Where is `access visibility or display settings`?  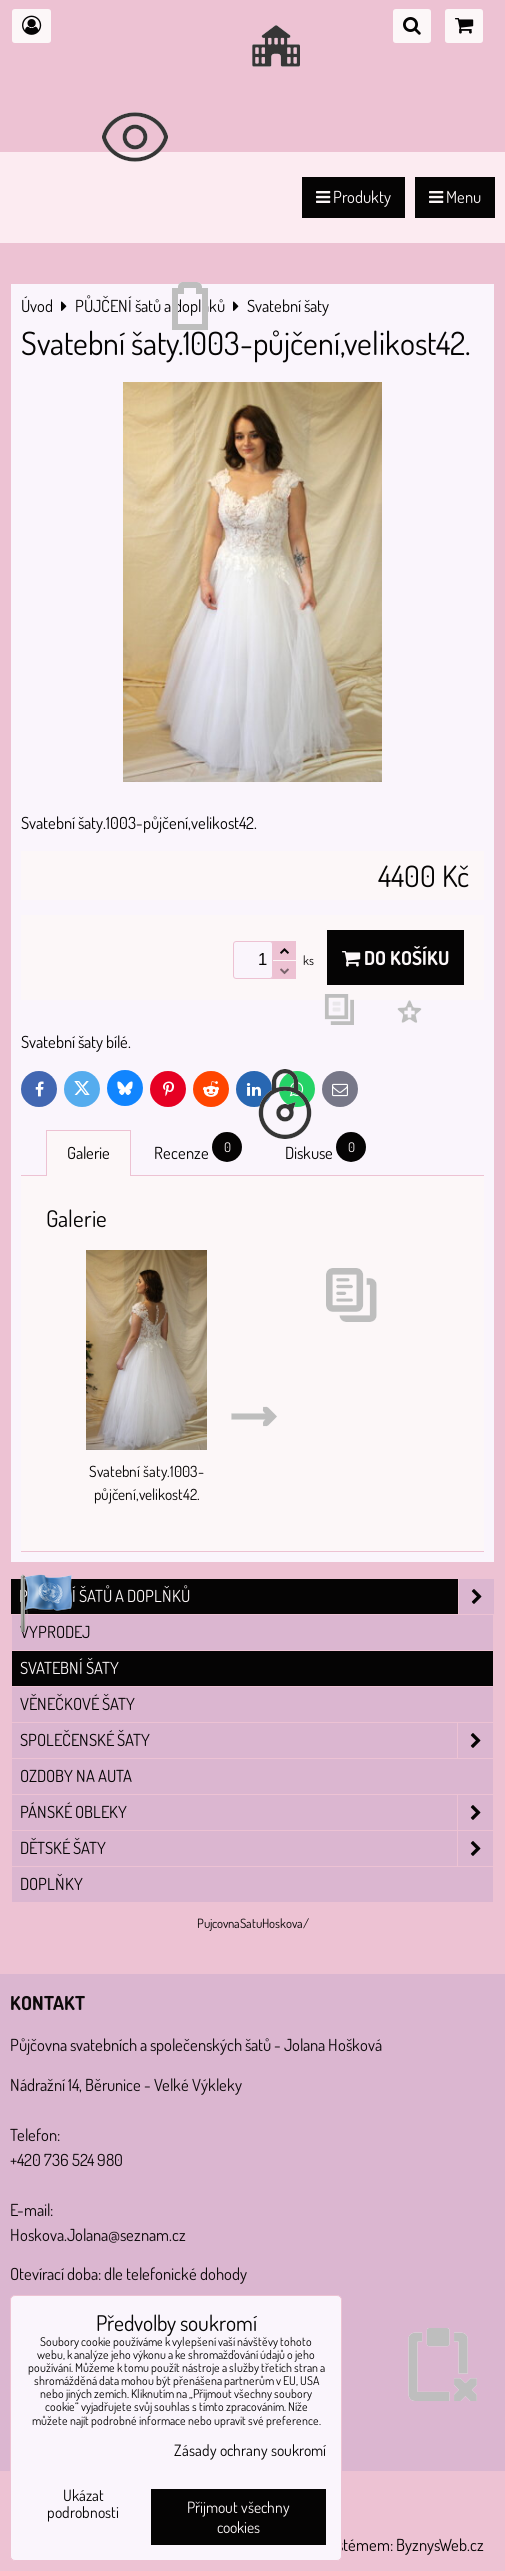 access visibility or display settings is located at coordinates (135, 137).